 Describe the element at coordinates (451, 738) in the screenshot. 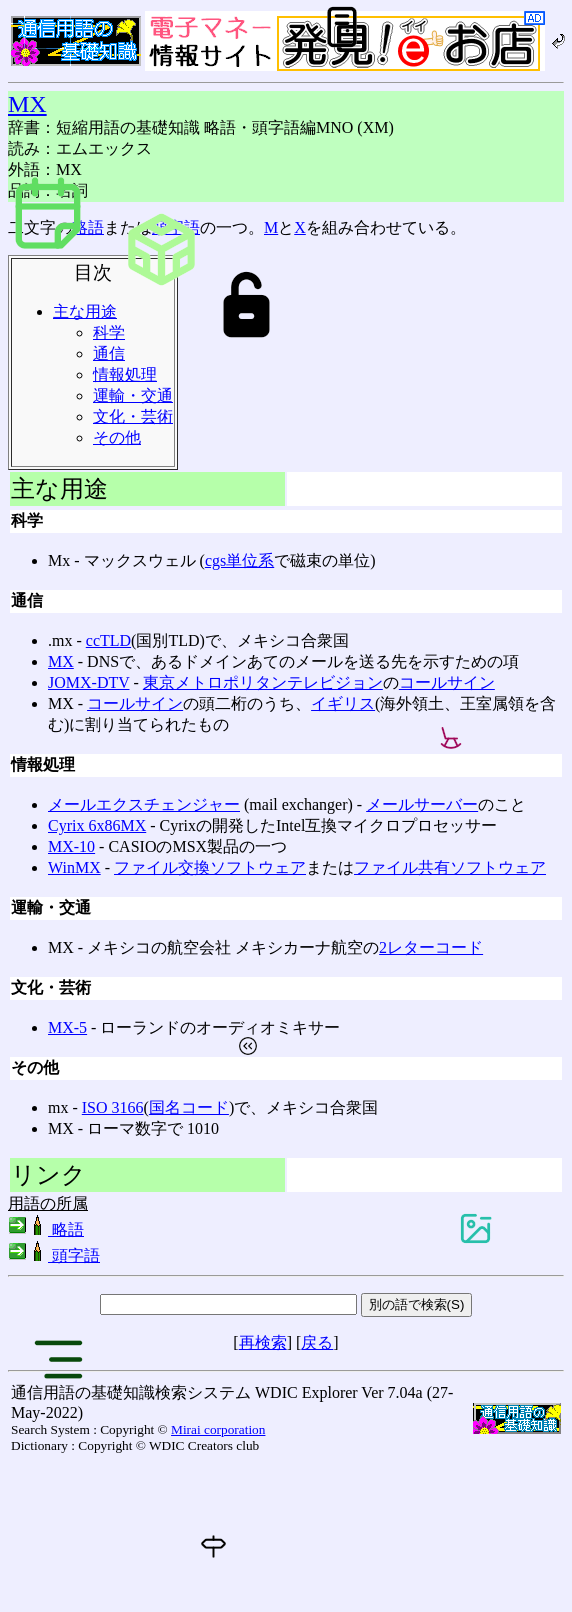

I see `access furniture or seating options` at that location.